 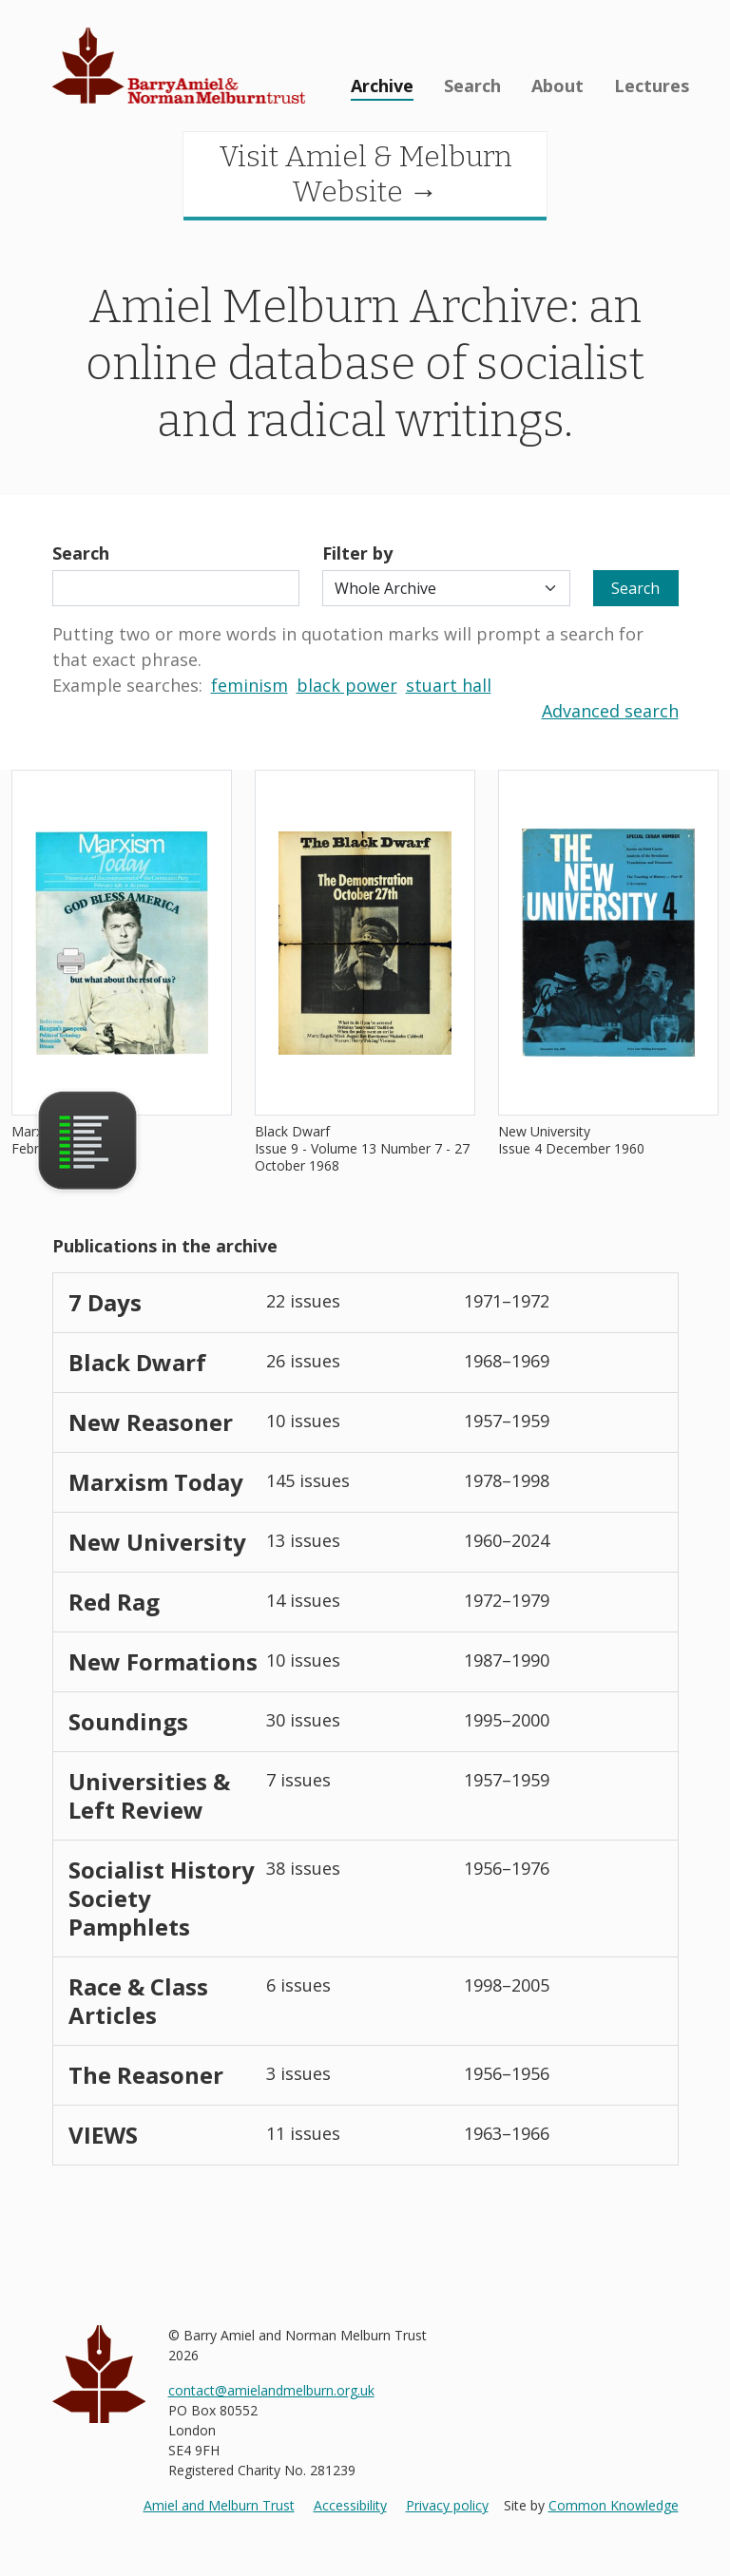 What do you see at coordinates (70, 961) in the screenshot?
I see `print the current document` at bounding box center [70, 961].